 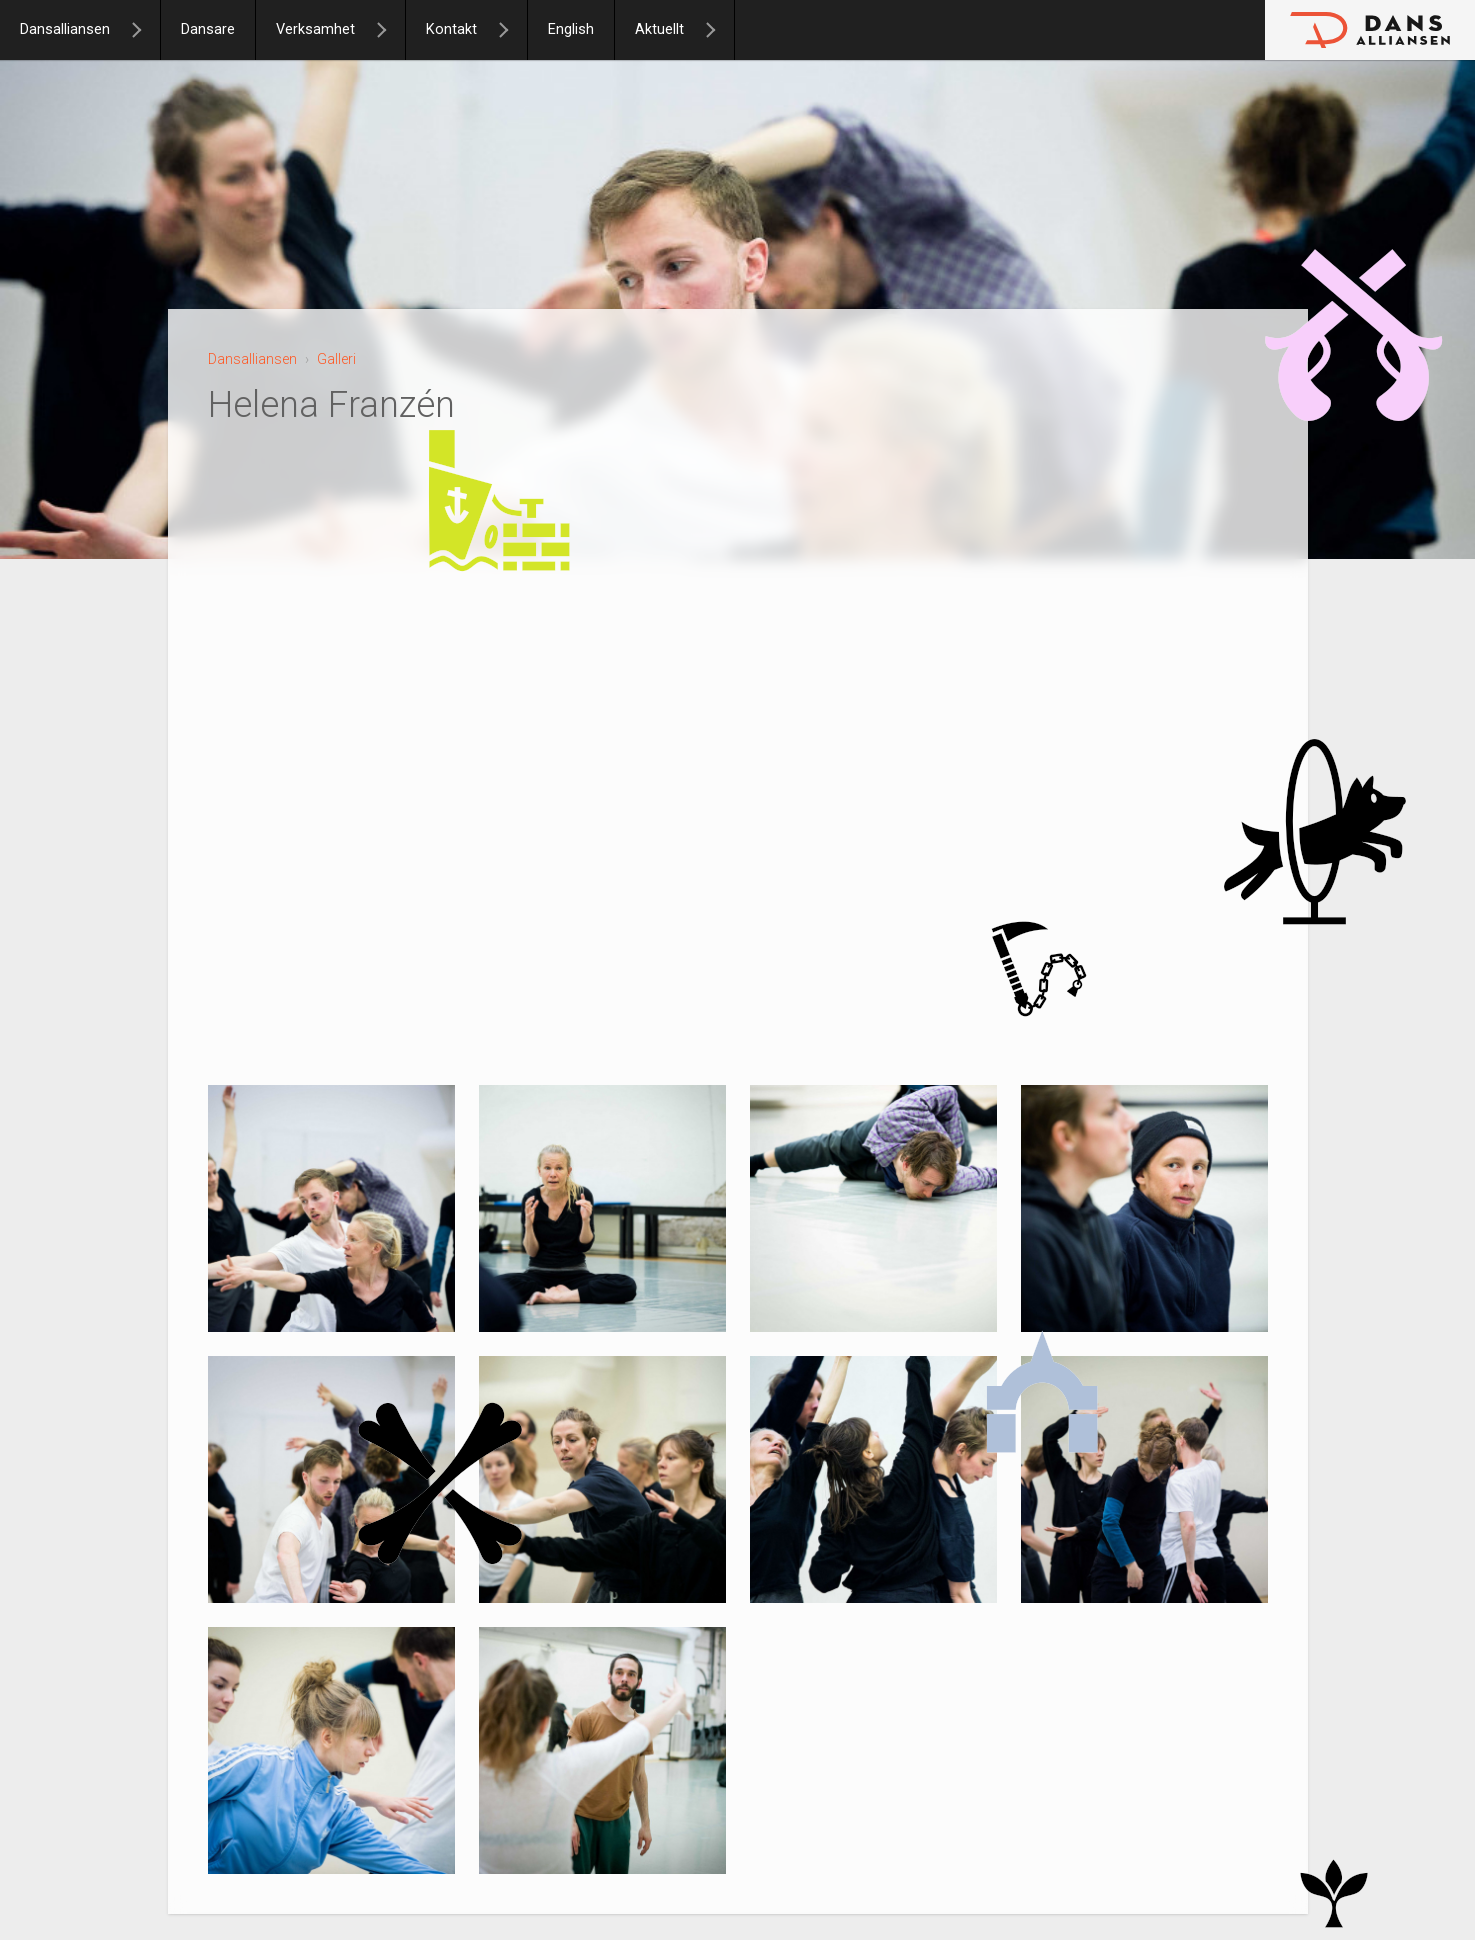 What do you see at coordinates (1333, 1893) in the screenshot?
I see `indicates new growth or beginner status` at bounding box center [1333, 1893].